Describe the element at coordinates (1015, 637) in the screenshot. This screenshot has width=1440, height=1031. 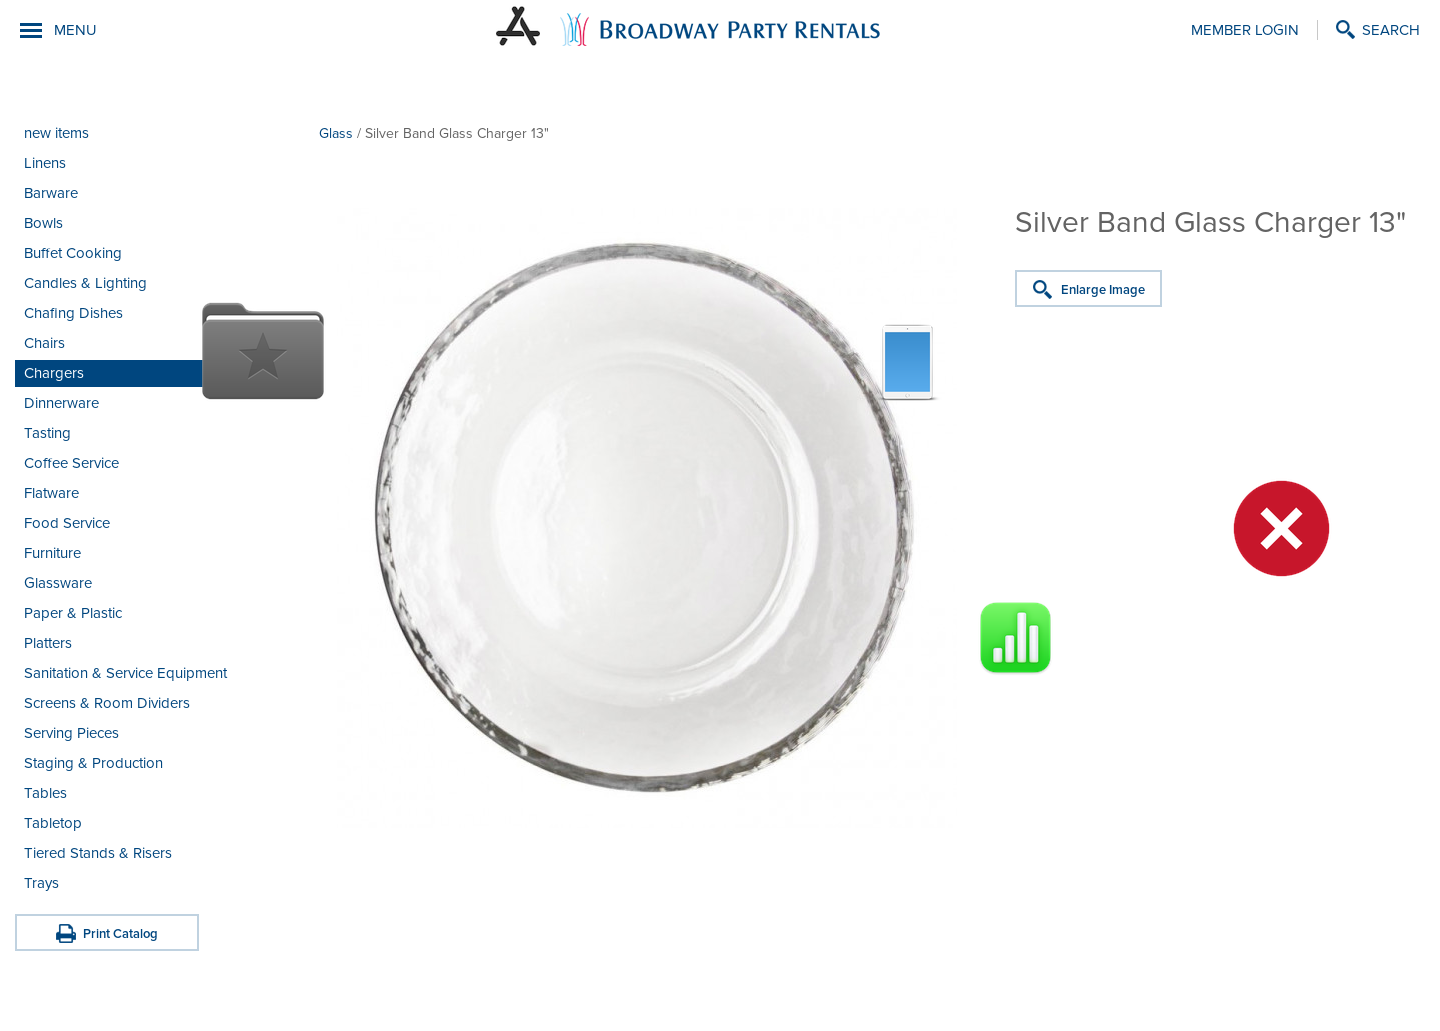
I see `open Numbers spreadsheet app` at that location.